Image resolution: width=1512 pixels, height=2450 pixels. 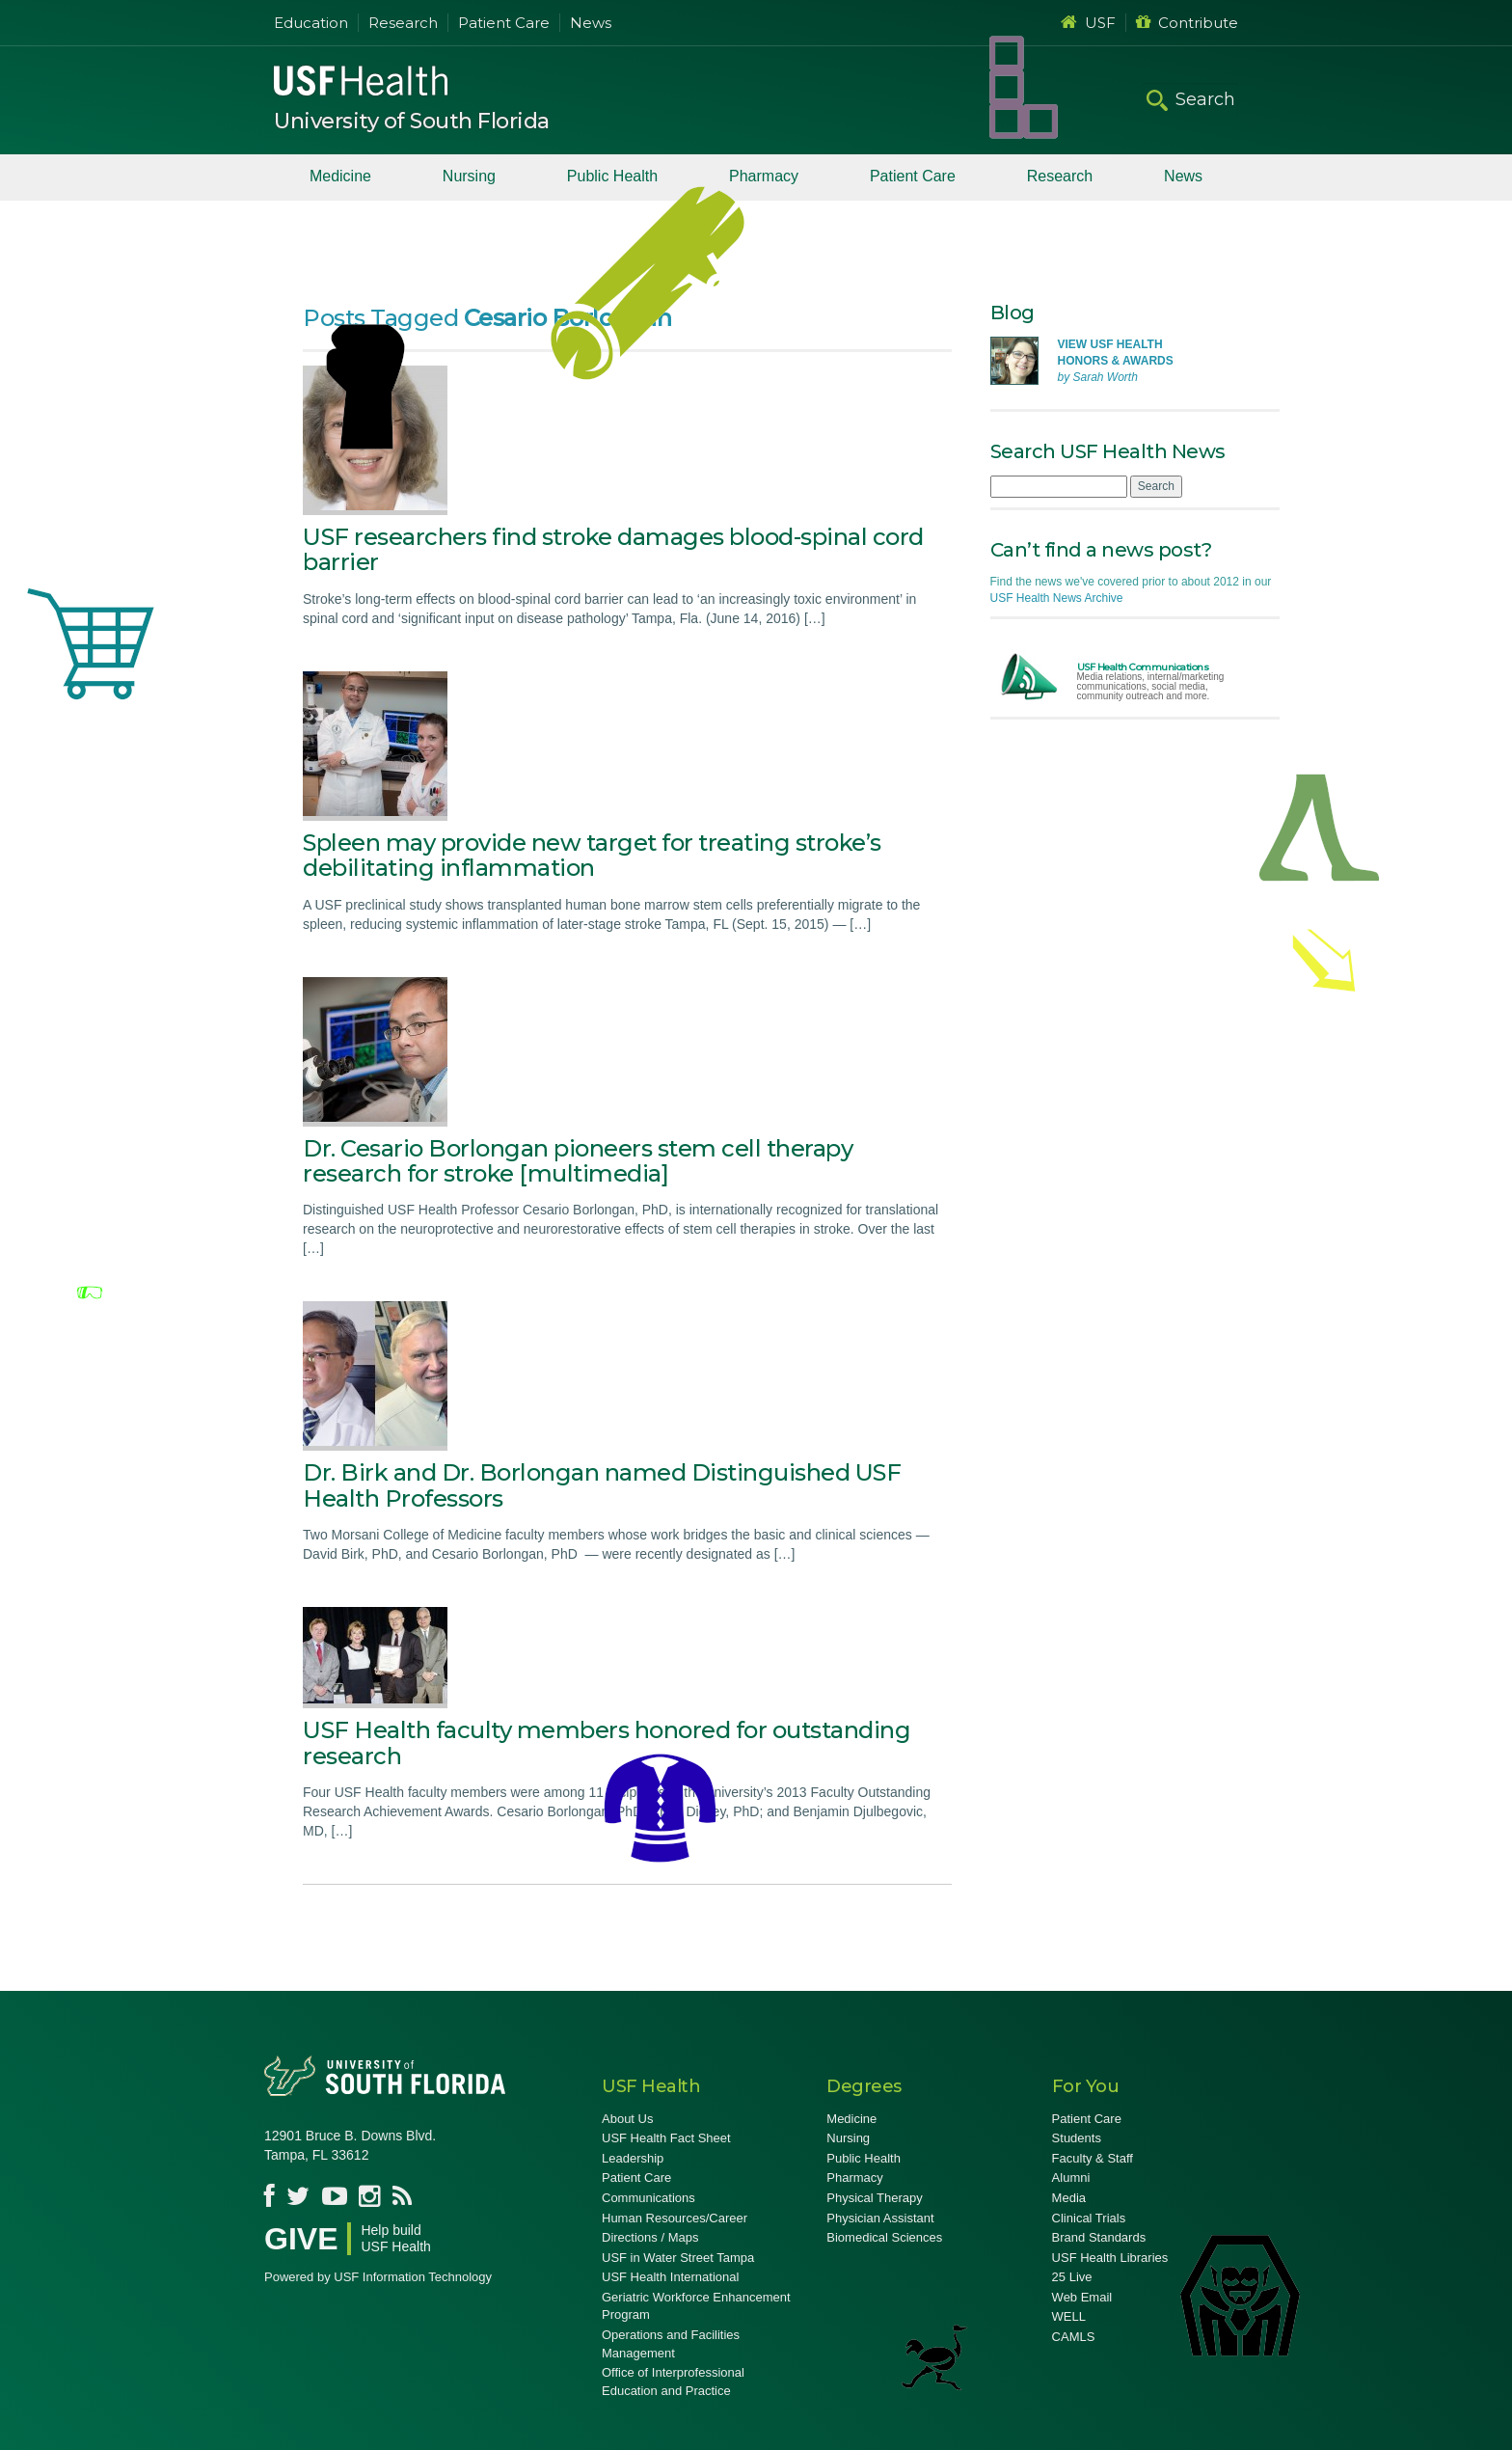 What do you see at coordinates (1023, 87) in the screenshot?
I see `indicates an L-shaped tetromino piece in a puzzle game` at bounding box center [1023, 87].